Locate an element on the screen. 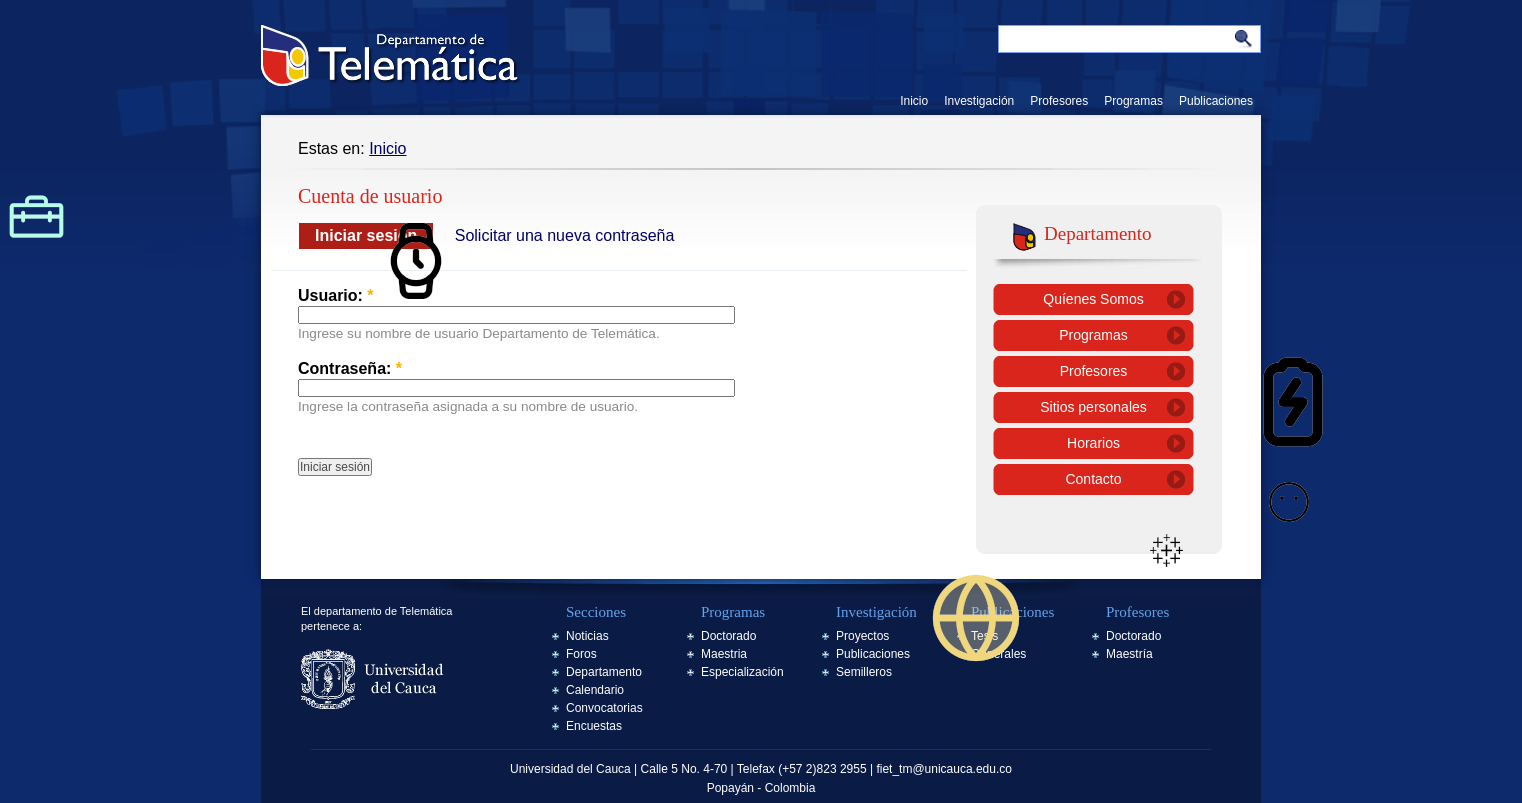  view time or clock settings is located at coordinates (416, 261).